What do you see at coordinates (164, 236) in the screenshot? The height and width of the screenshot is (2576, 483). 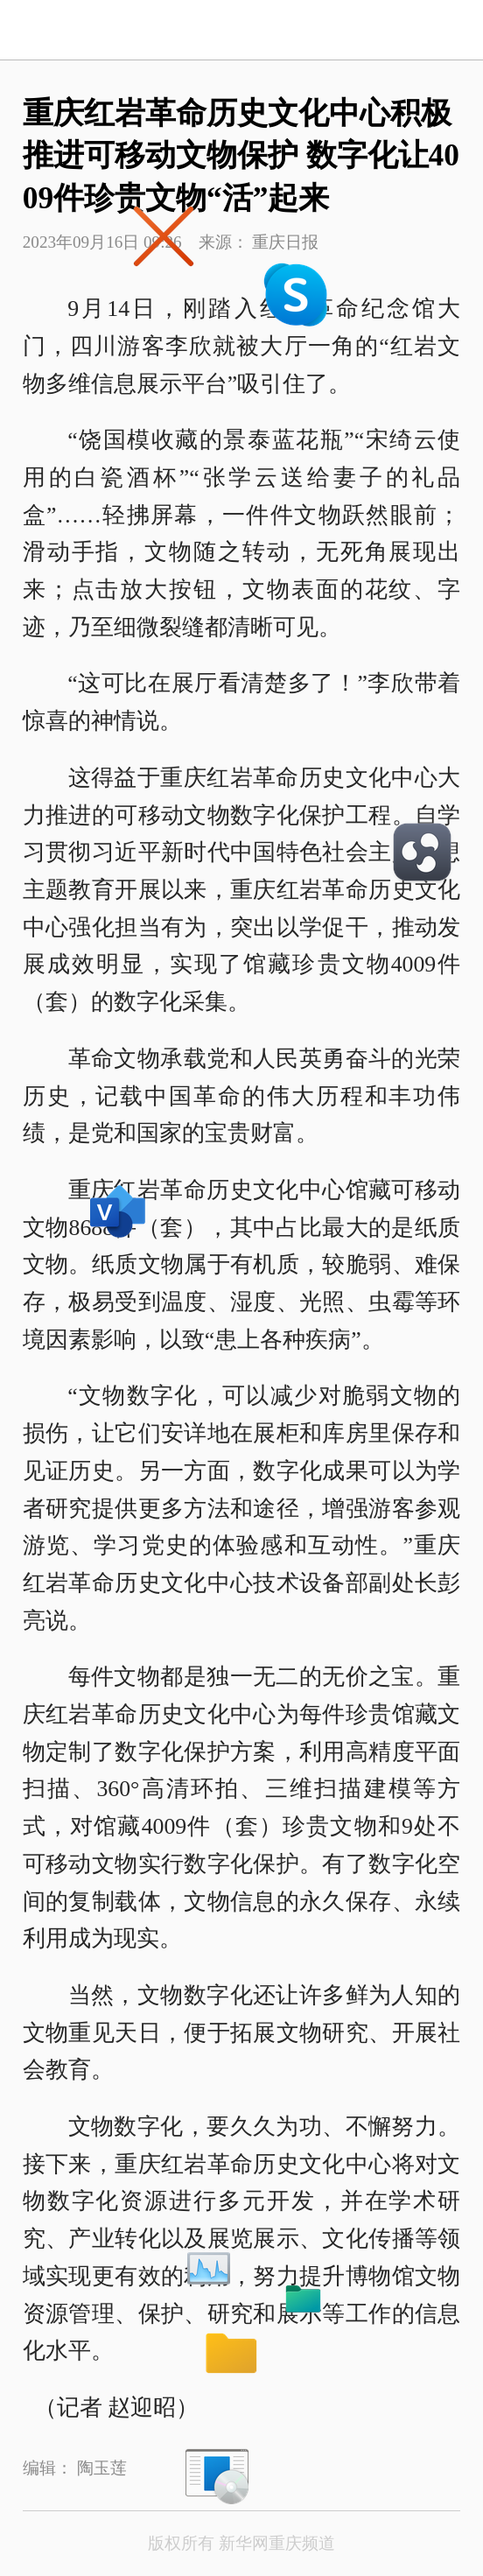 I see `delete or remove an item` at bounding box center [164, 236].